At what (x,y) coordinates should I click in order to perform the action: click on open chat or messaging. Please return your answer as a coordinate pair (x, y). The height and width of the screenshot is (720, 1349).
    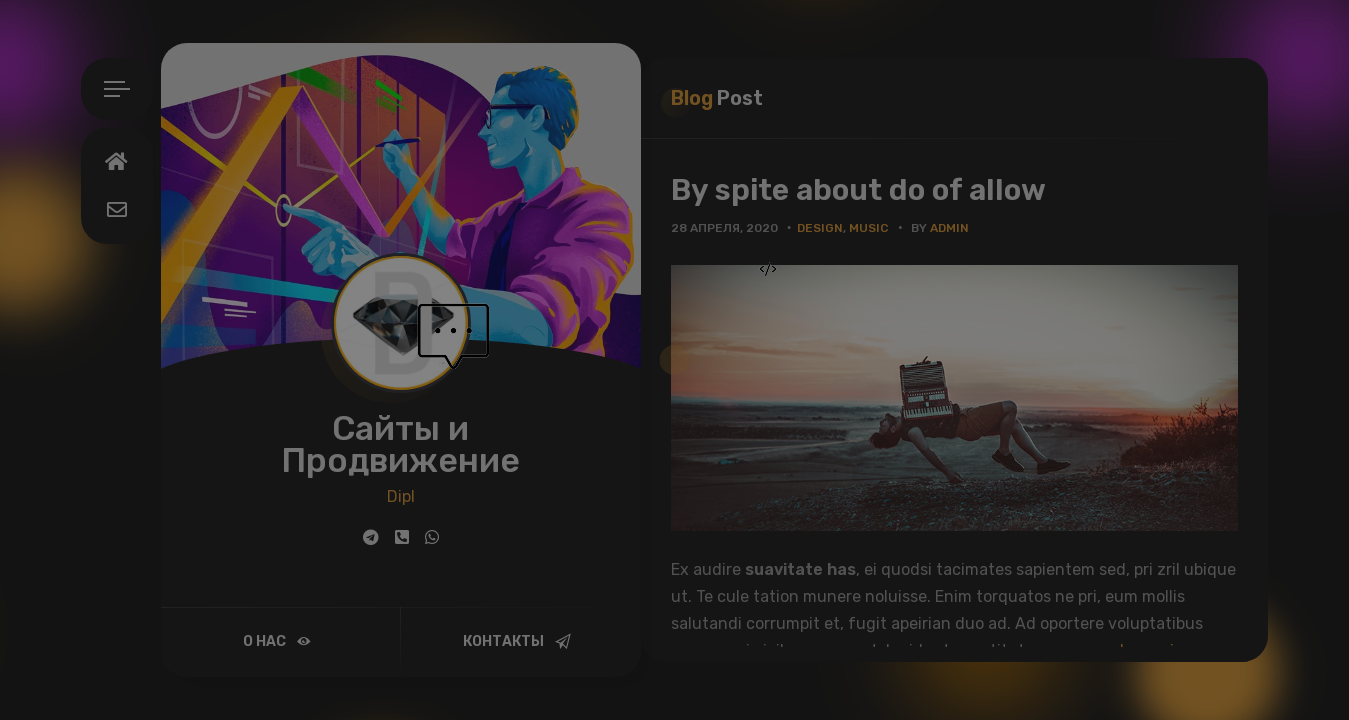
    Looking at the image, I should click on (453, 333).